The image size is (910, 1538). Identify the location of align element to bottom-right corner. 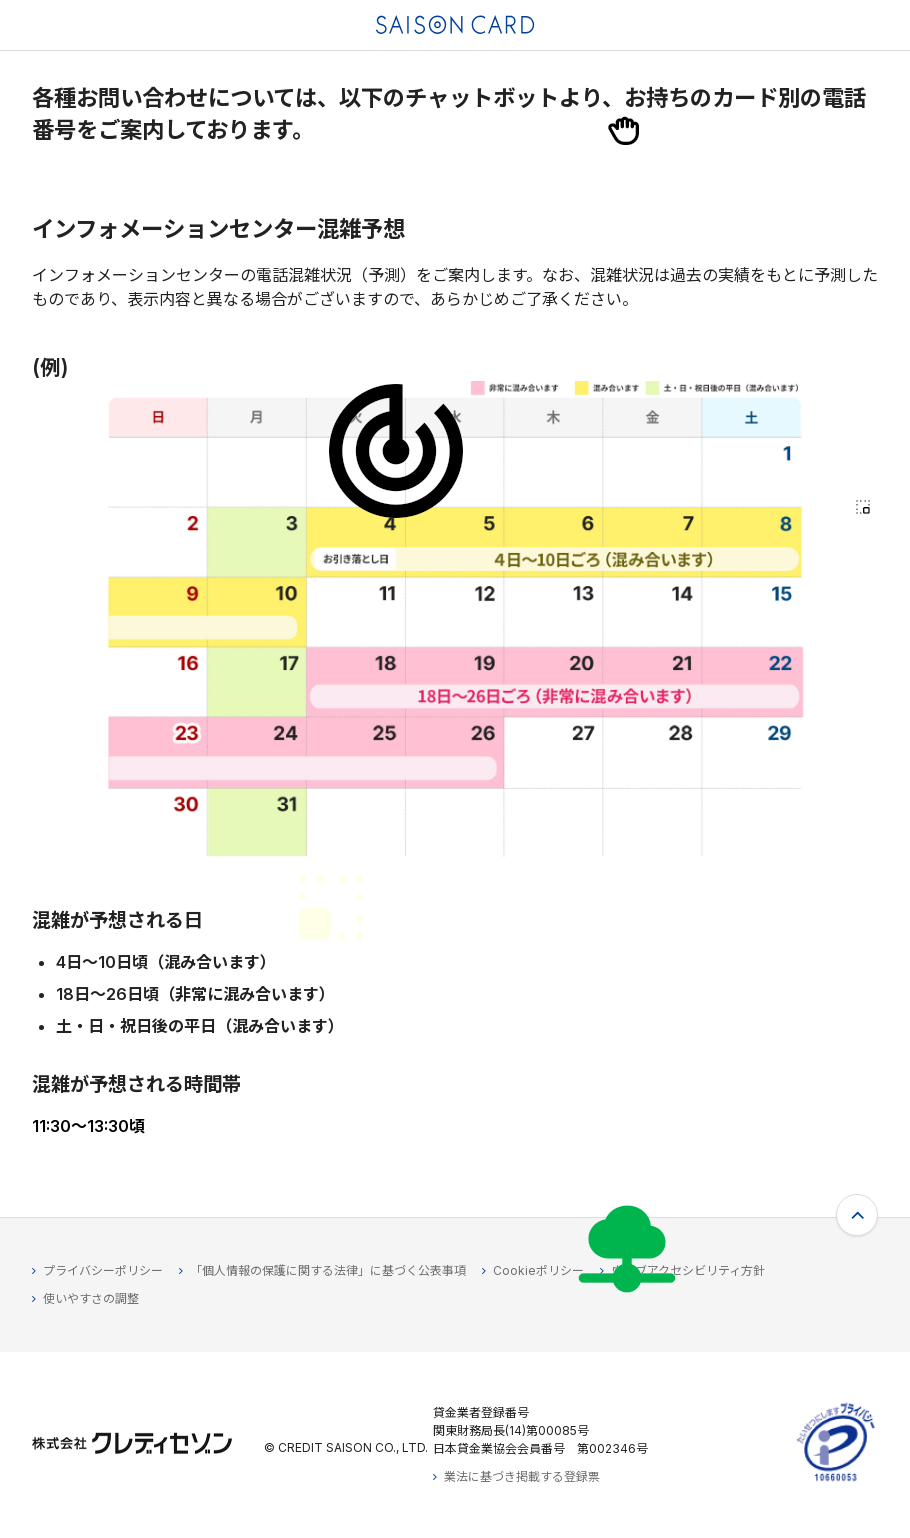
(863, 507).